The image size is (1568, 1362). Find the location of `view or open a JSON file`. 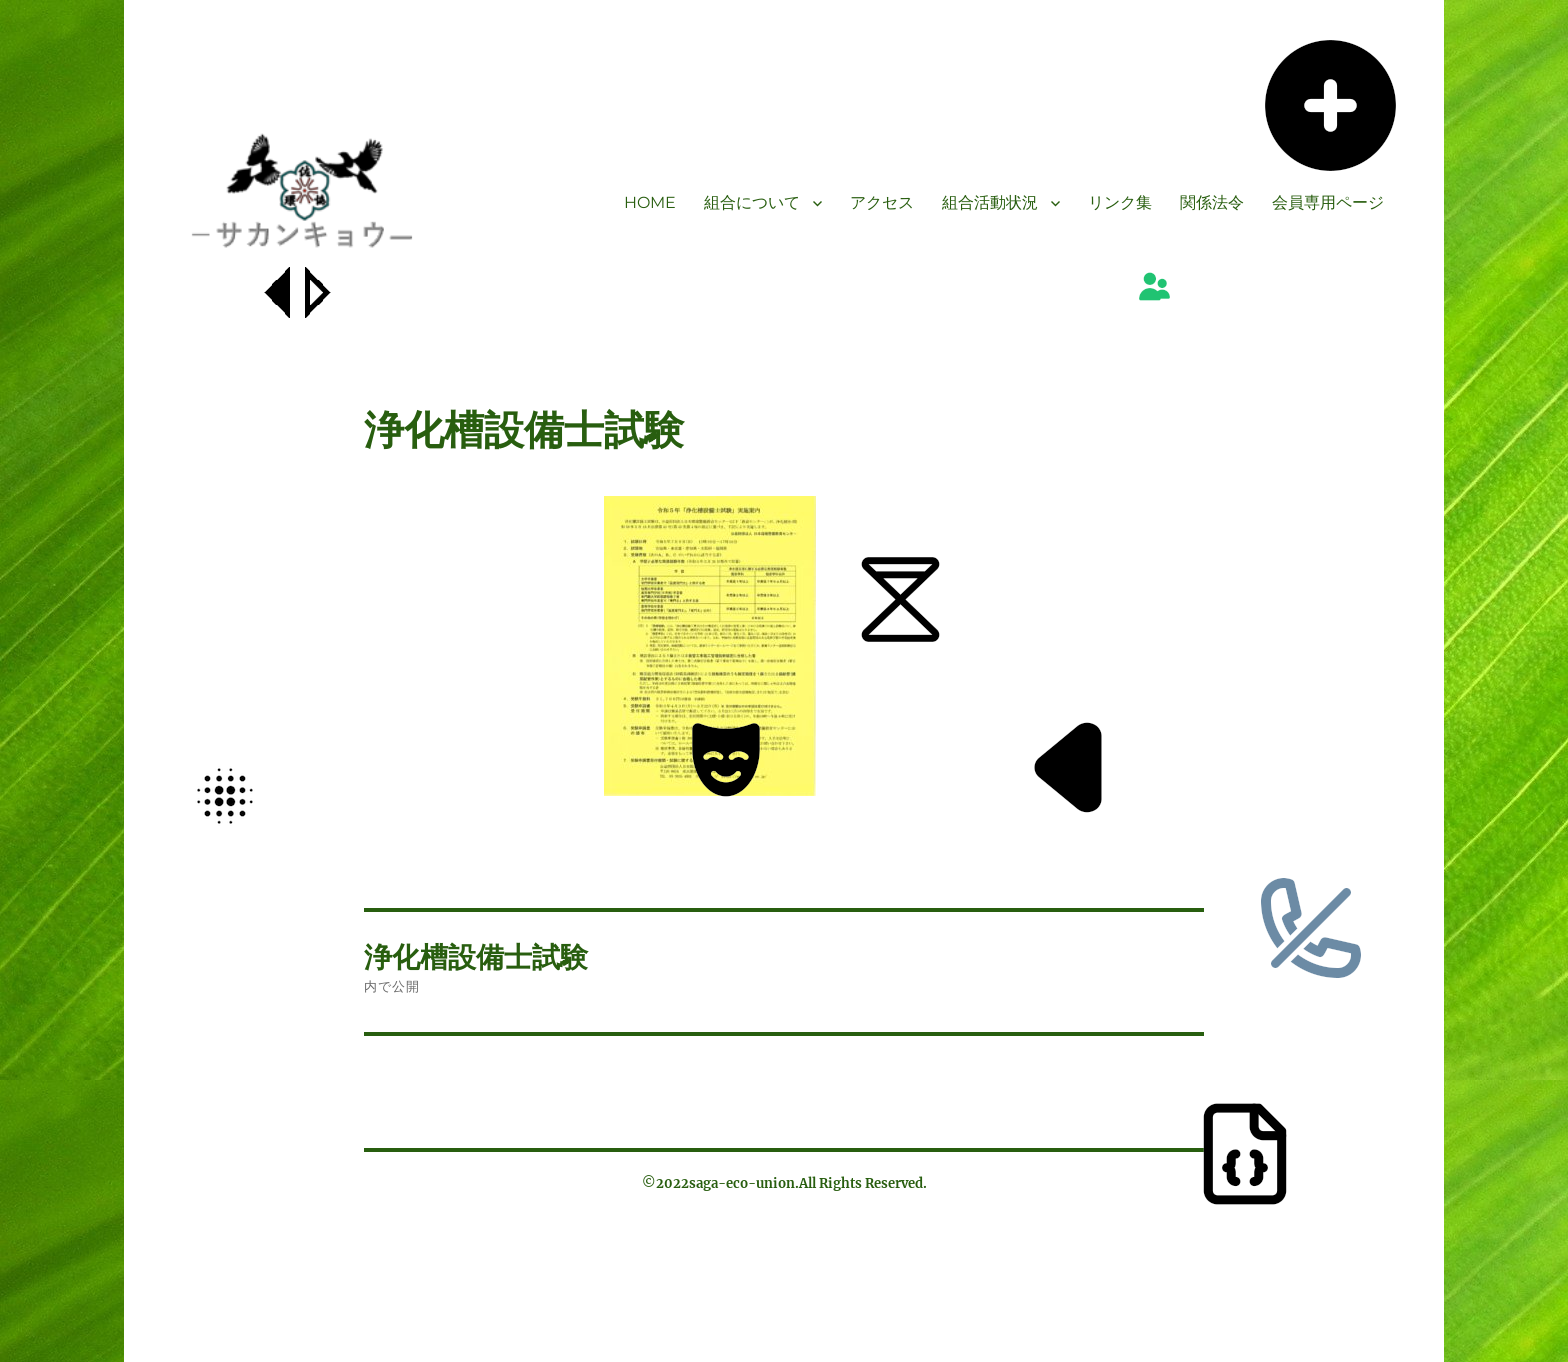

view or open a JSON file is located at coordinates (1245, 1154).